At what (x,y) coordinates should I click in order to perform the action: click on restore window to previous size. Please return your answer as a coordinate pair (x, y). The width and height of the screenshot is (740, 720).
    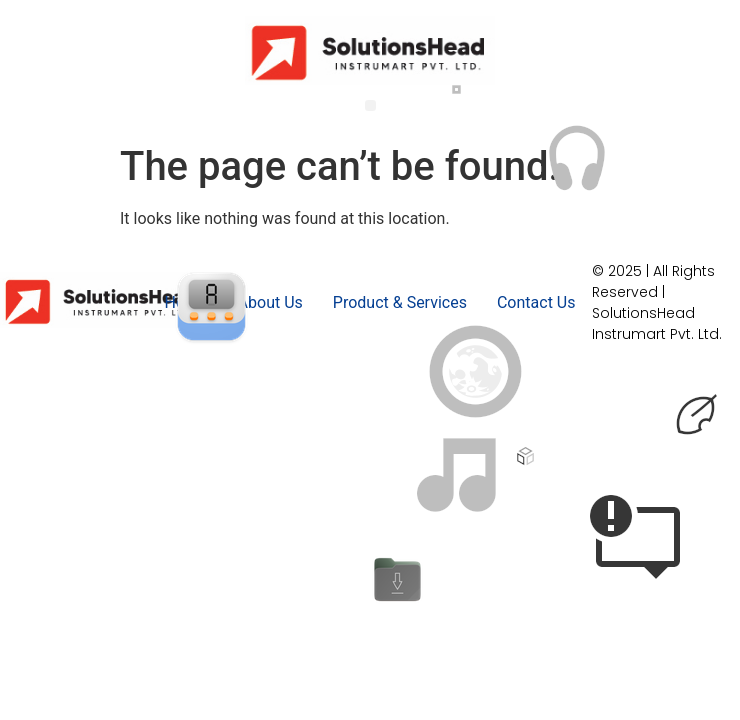
    Looking at the image, I should click on (456, 89).